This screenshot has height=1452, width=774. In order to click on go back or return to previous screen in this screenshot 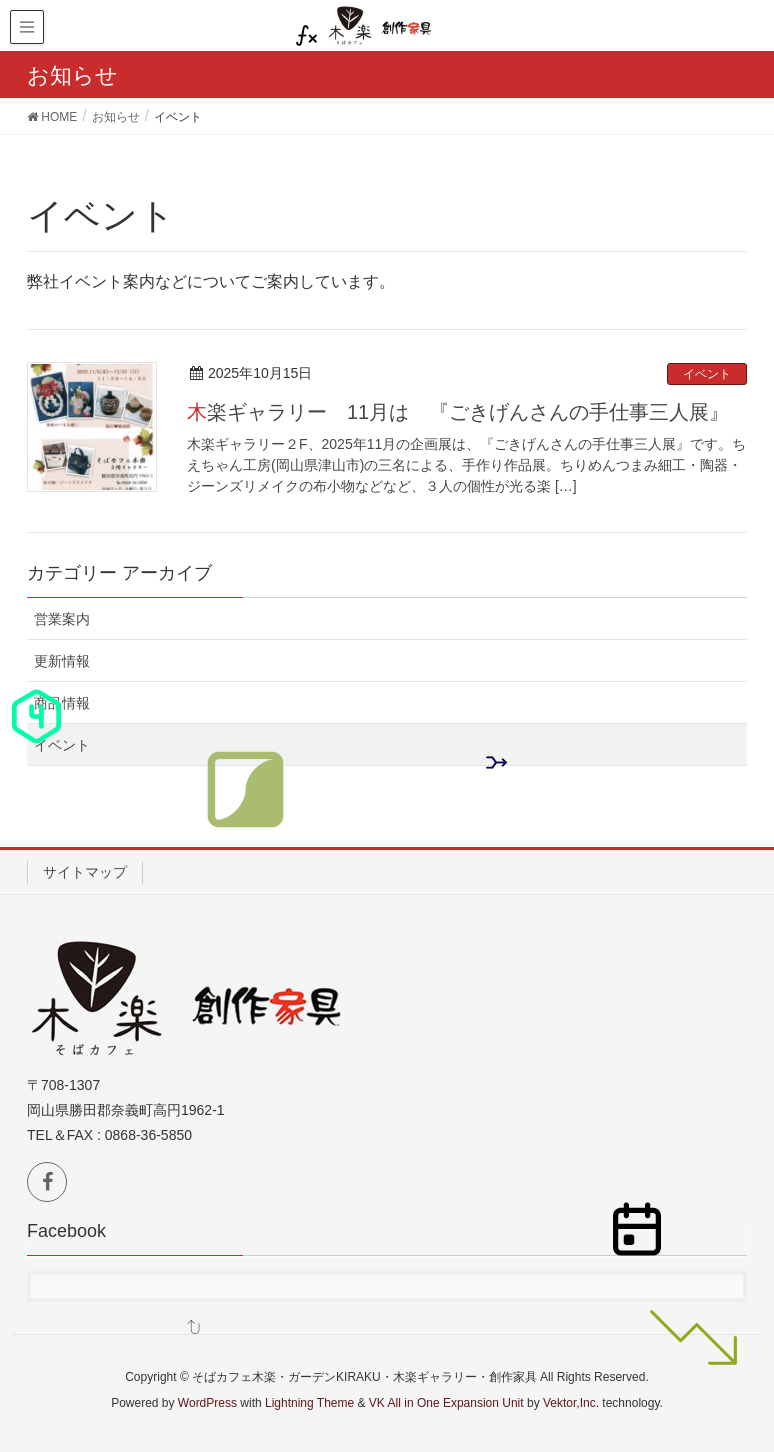, I will do `click(194, 1327)`.